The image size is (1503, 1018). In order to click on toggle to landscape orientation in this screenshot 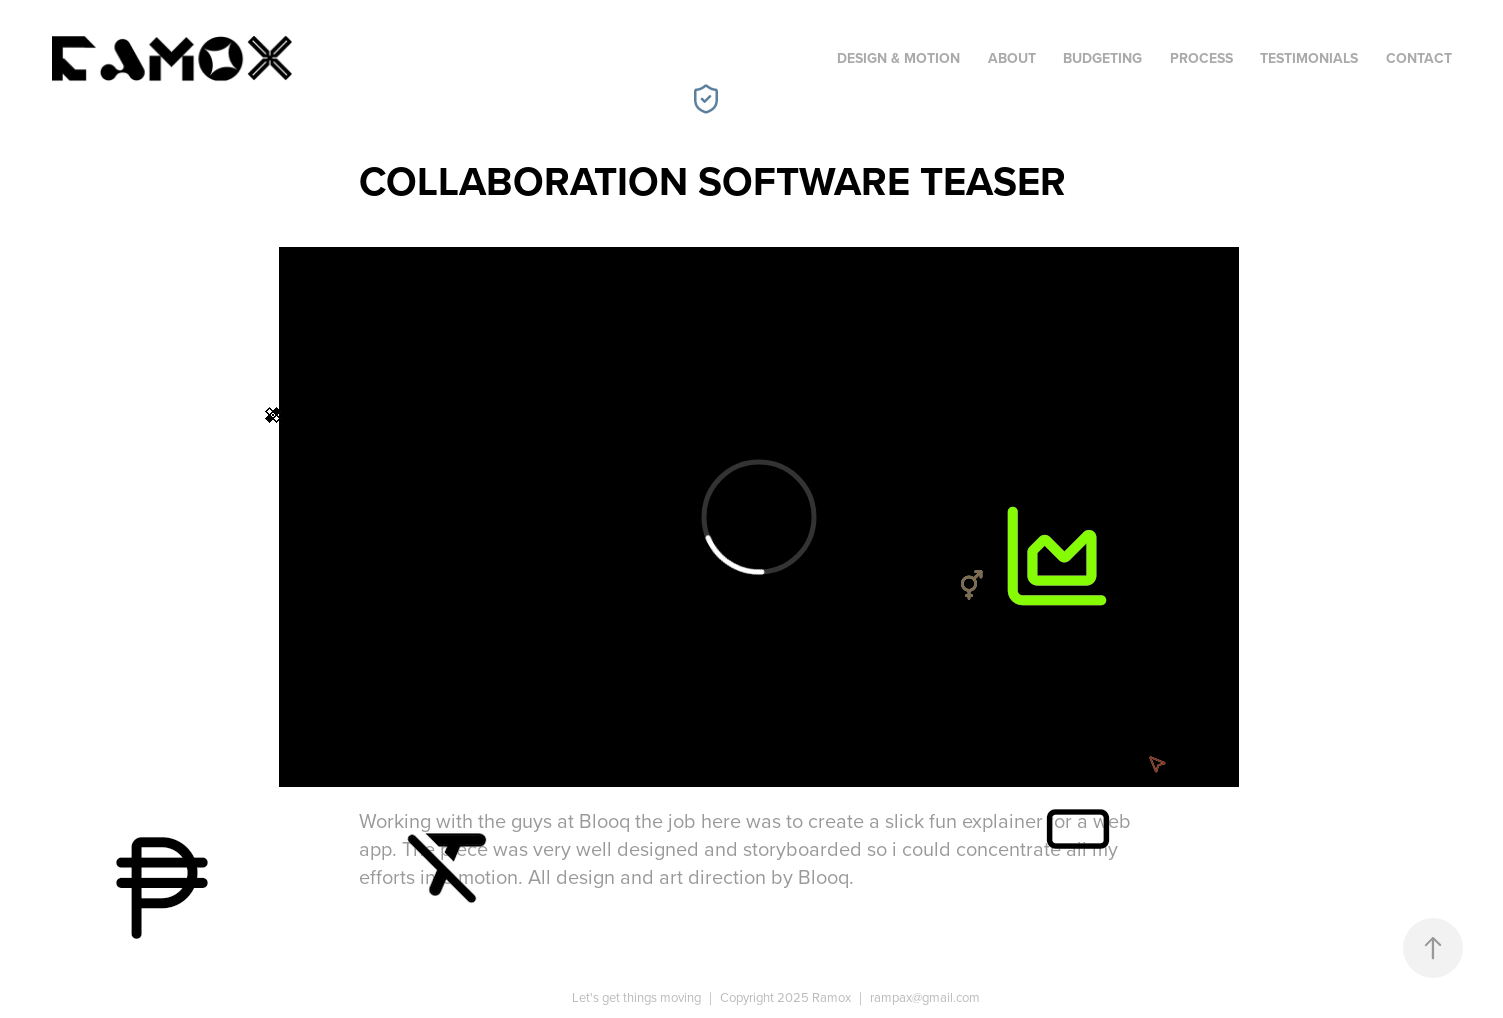, I will do `click(1078, 829)`.